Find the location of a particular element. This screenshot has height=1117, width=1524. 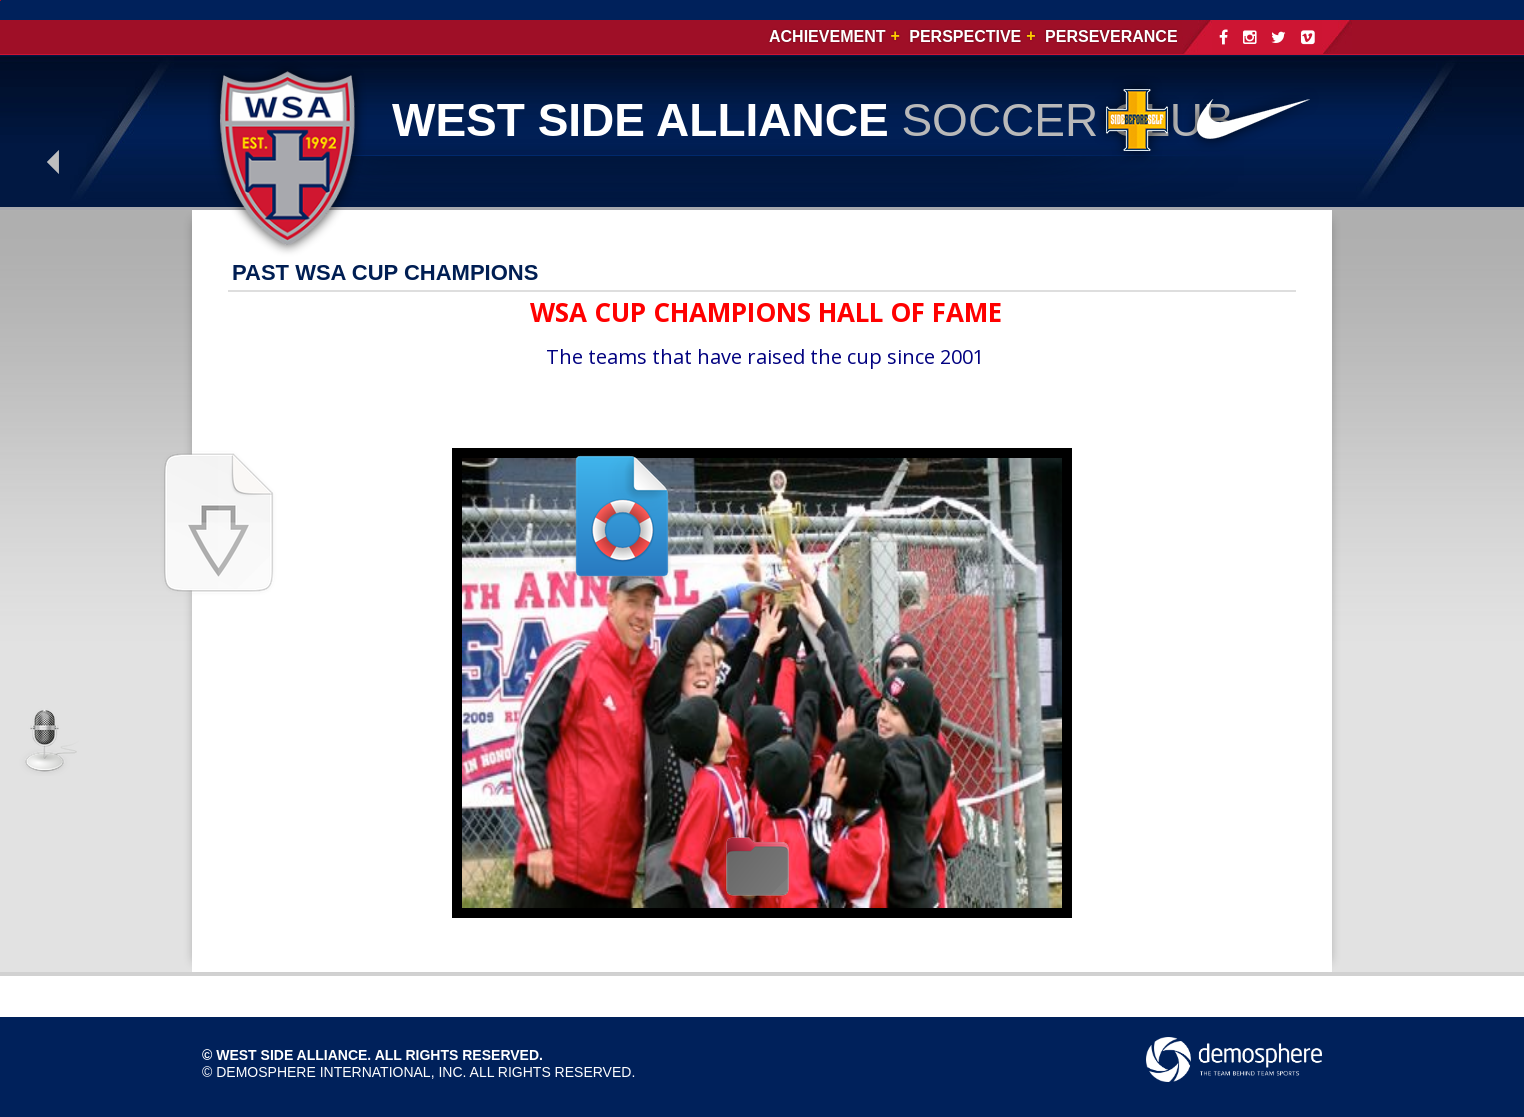

install file or package is located at coordinates (218, 522).